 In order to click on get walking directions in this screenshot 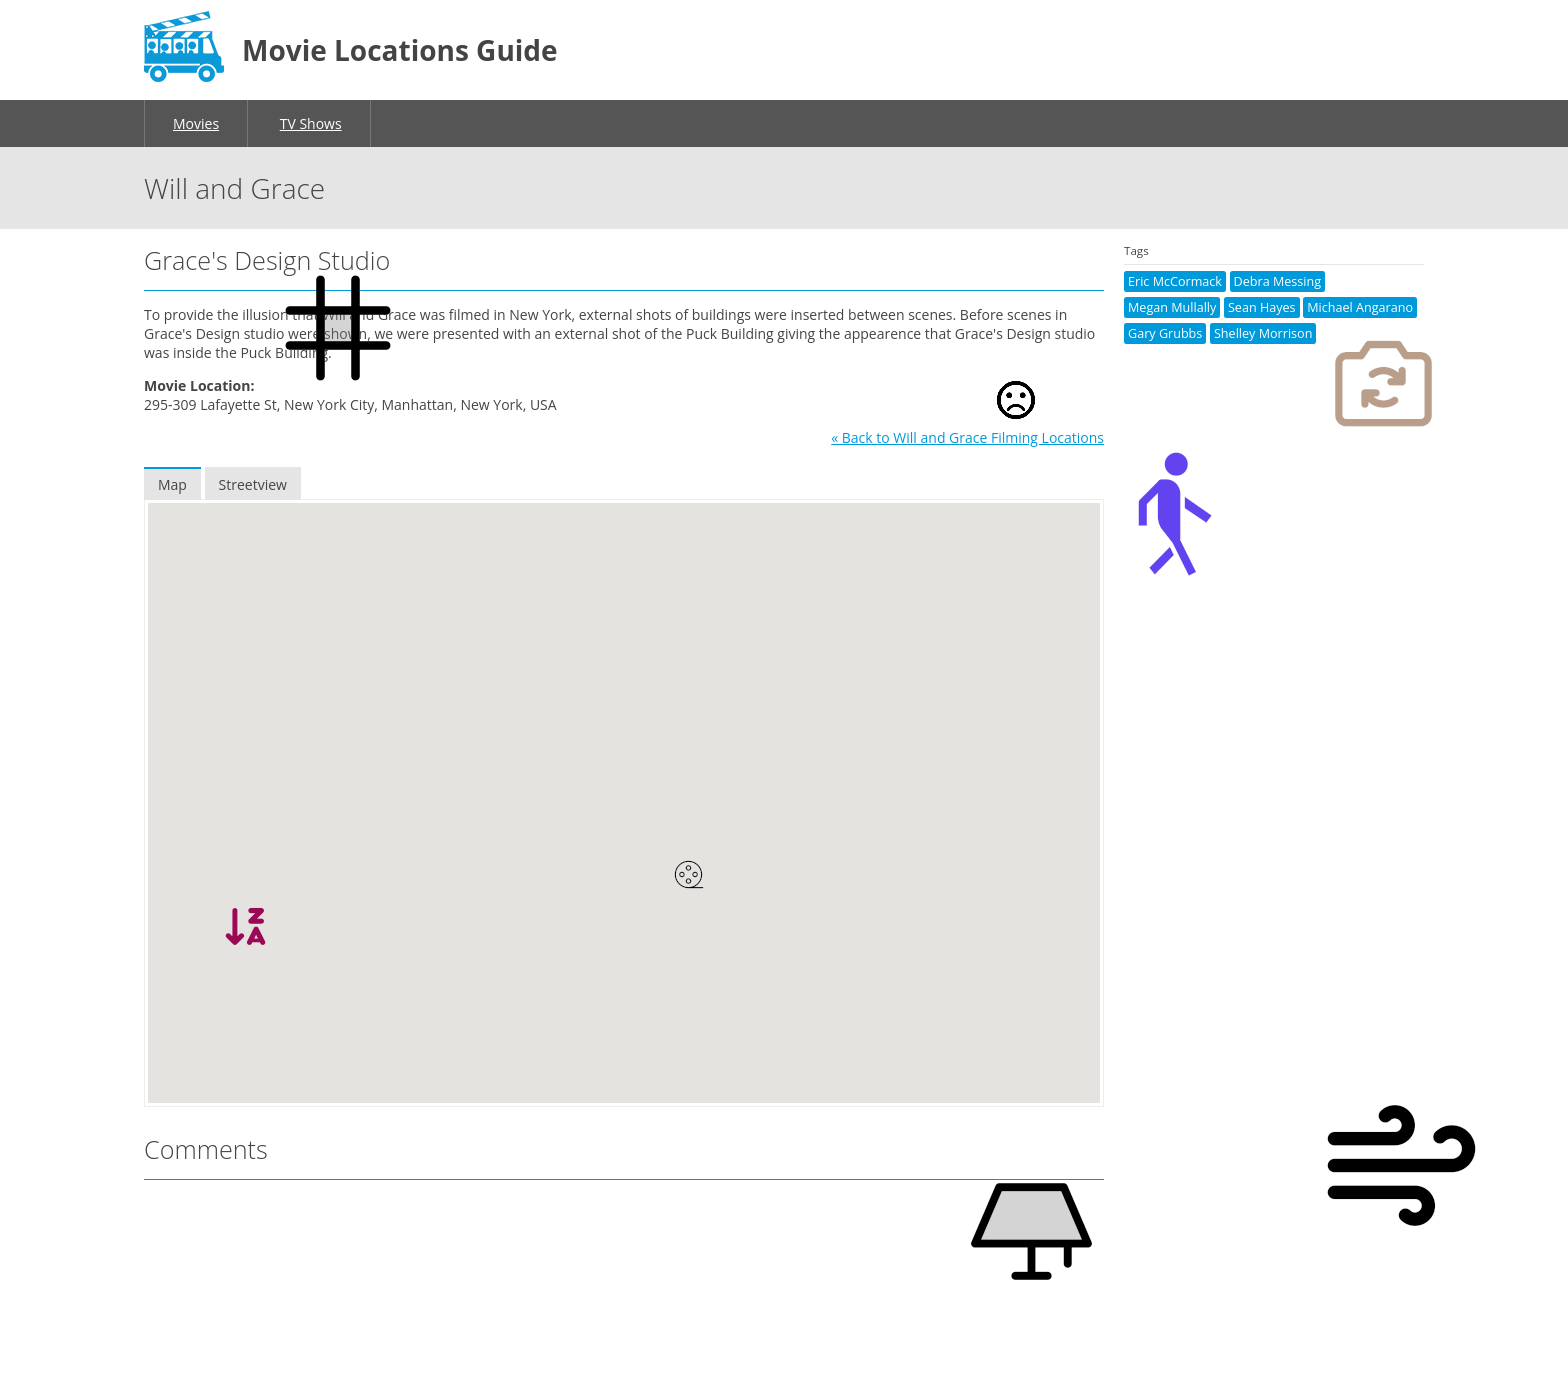, I will do `click(1175, 512)`.